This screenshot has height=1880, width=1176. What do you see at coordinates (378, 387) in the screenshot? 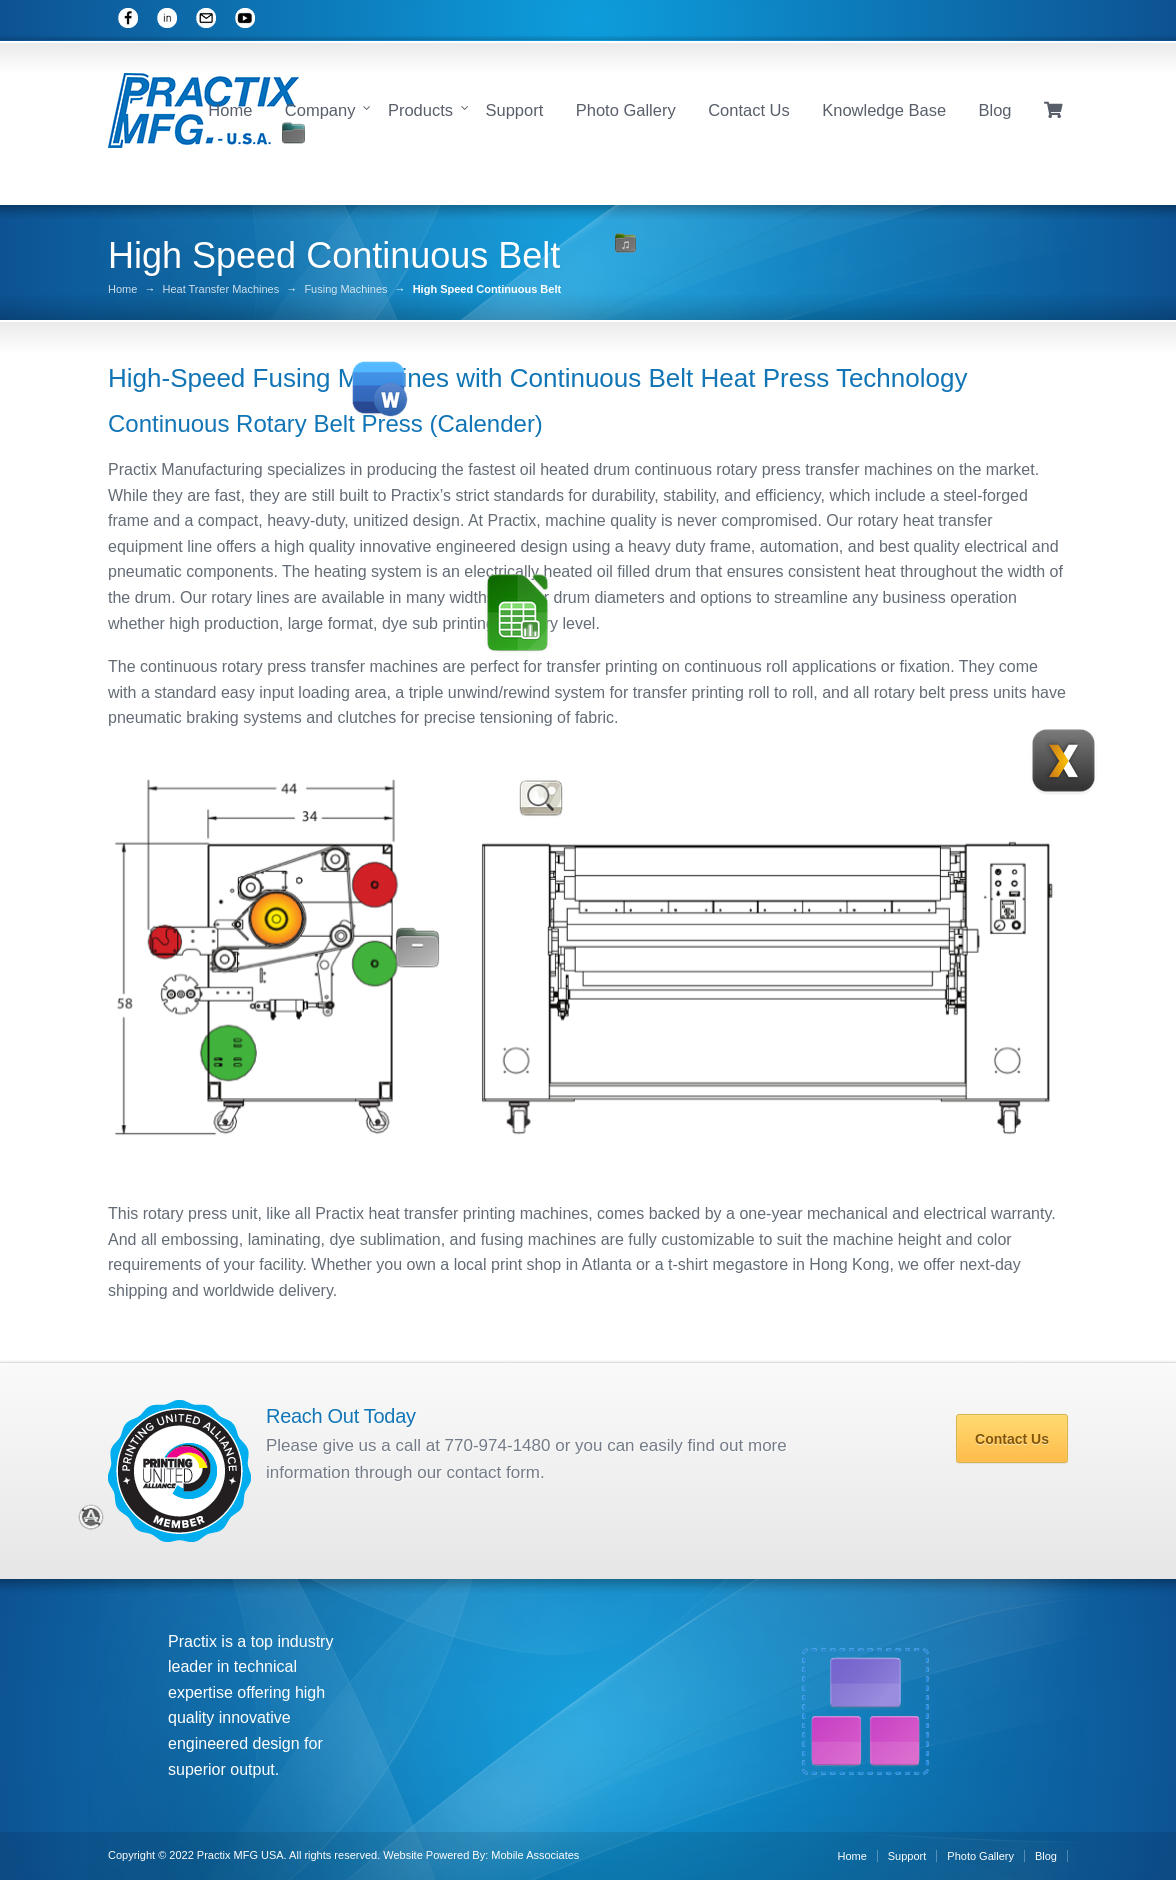
I see `open Microsoft Word` at bounding box center [378, 387].